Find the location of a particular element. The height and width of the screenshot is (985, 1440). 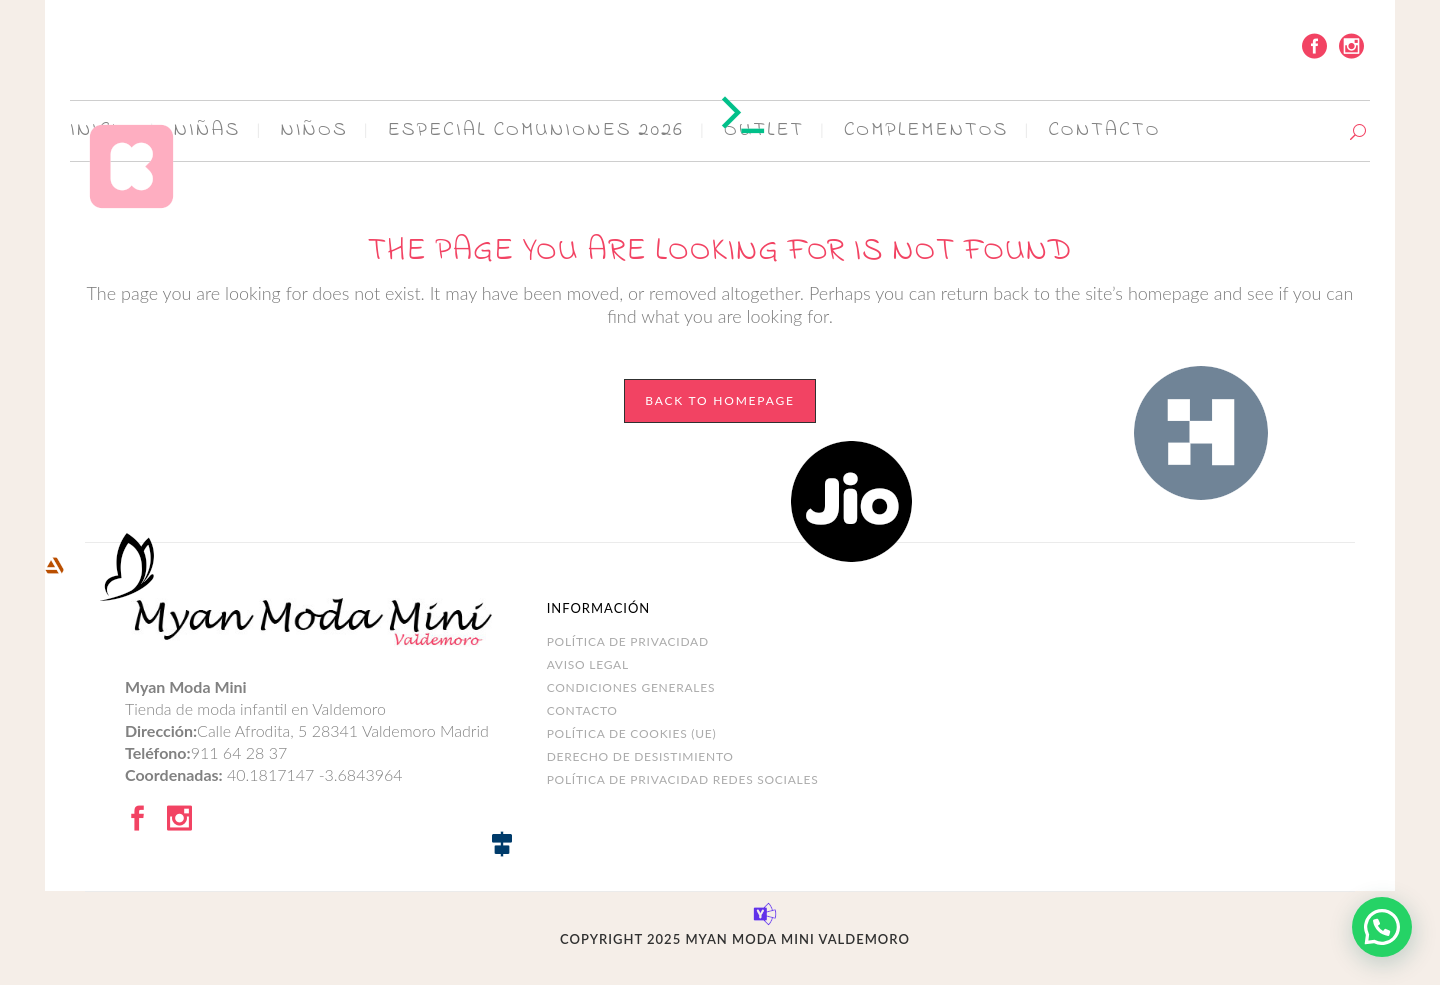

align selected items to horizontal center is located at coordinates (502, 844).